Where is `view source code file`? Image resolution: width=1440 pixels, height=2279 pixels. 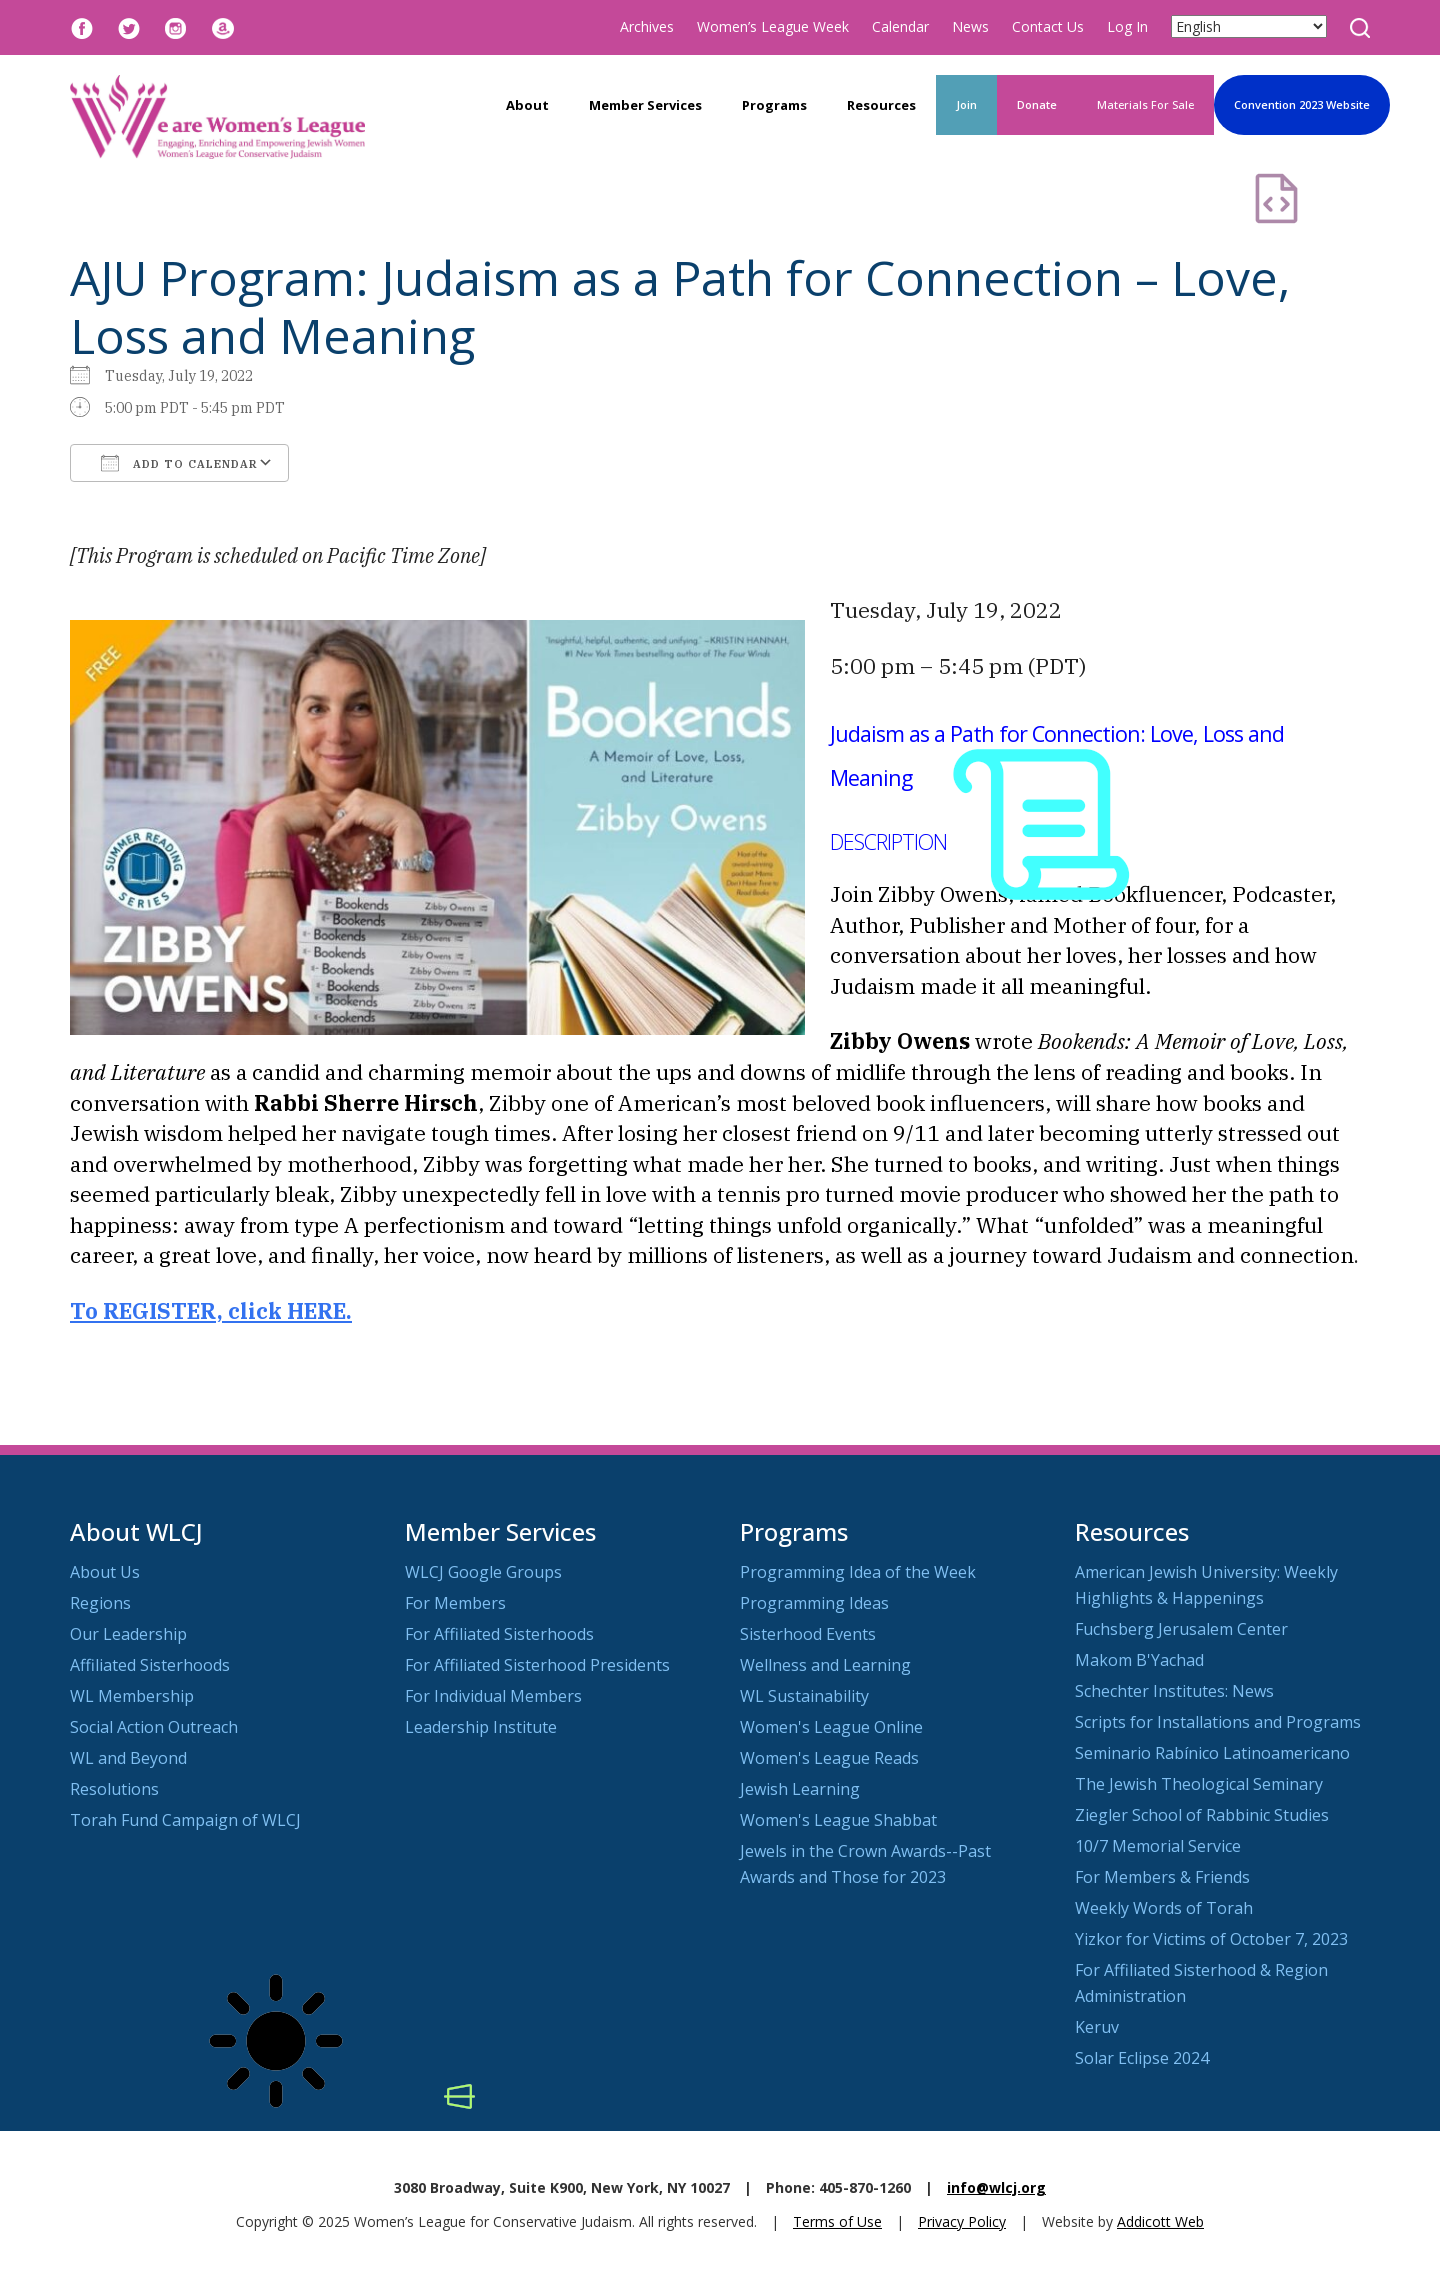 view source code file is located at coordinates (1276, 198).